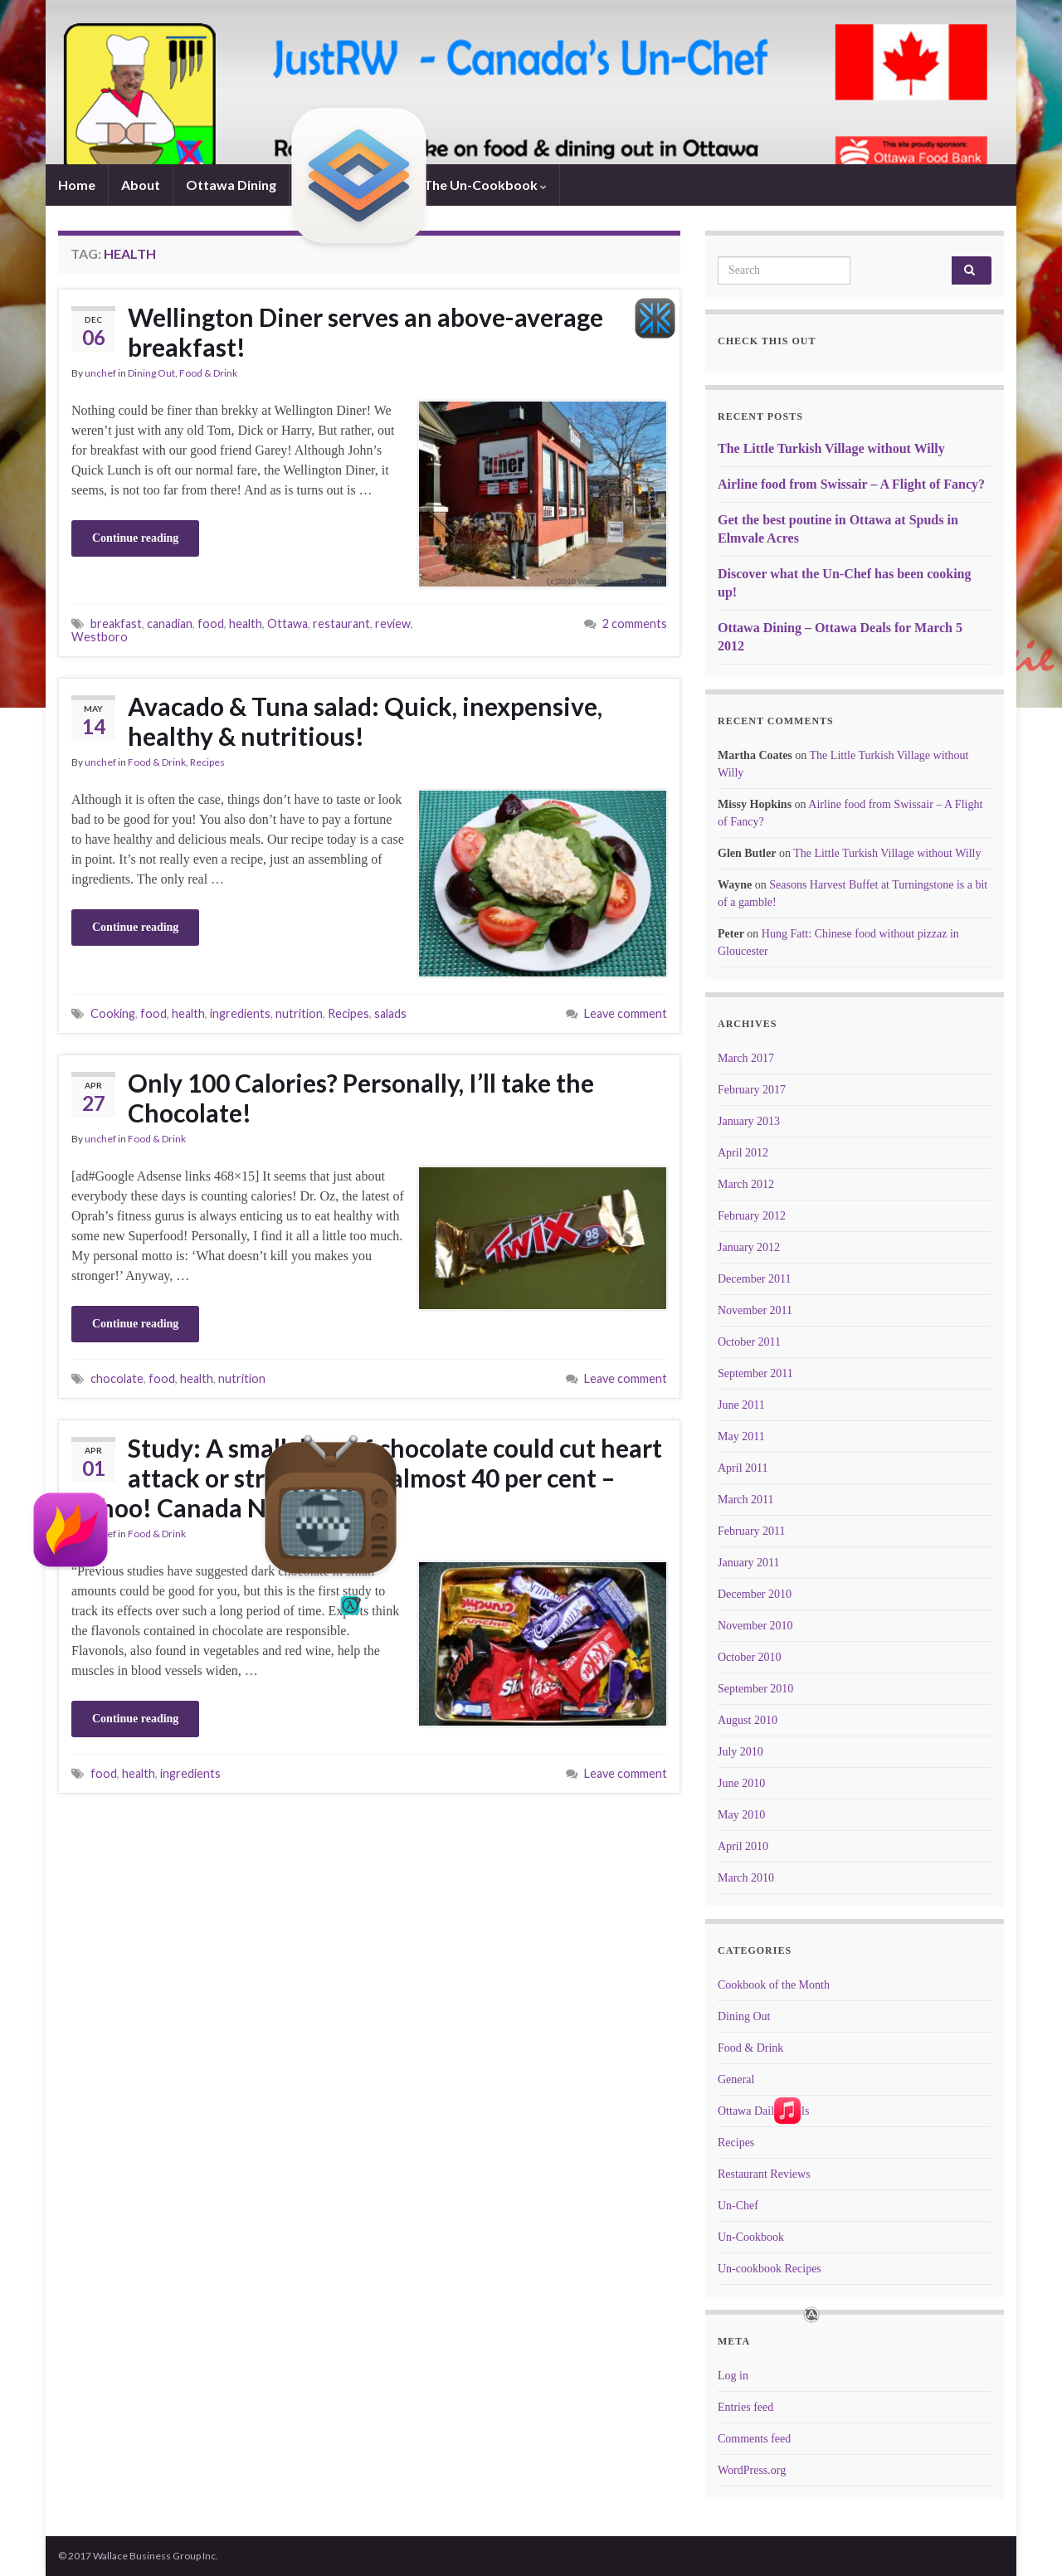  What do you see at coordinates (358, 175) in the screenshot?
I see `open ripcord messaging app` at bounding box center [358, 175].